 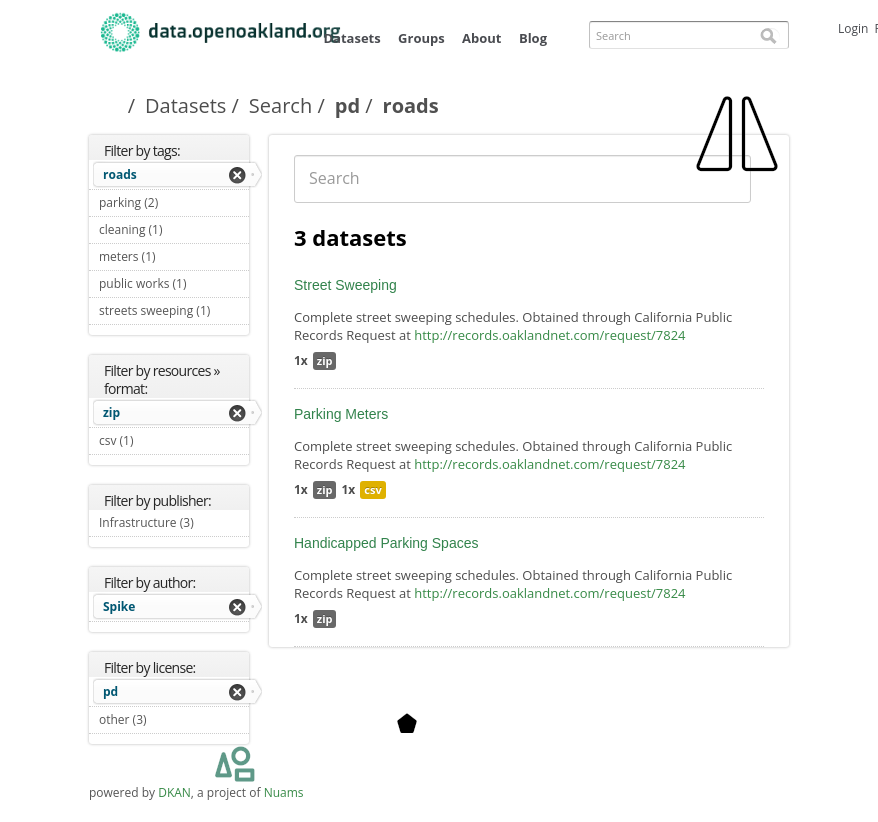 What do you see at coordinates (737, 137) in the screenshot?
I see `flip image horizontally` at bounding box center [737, 137].